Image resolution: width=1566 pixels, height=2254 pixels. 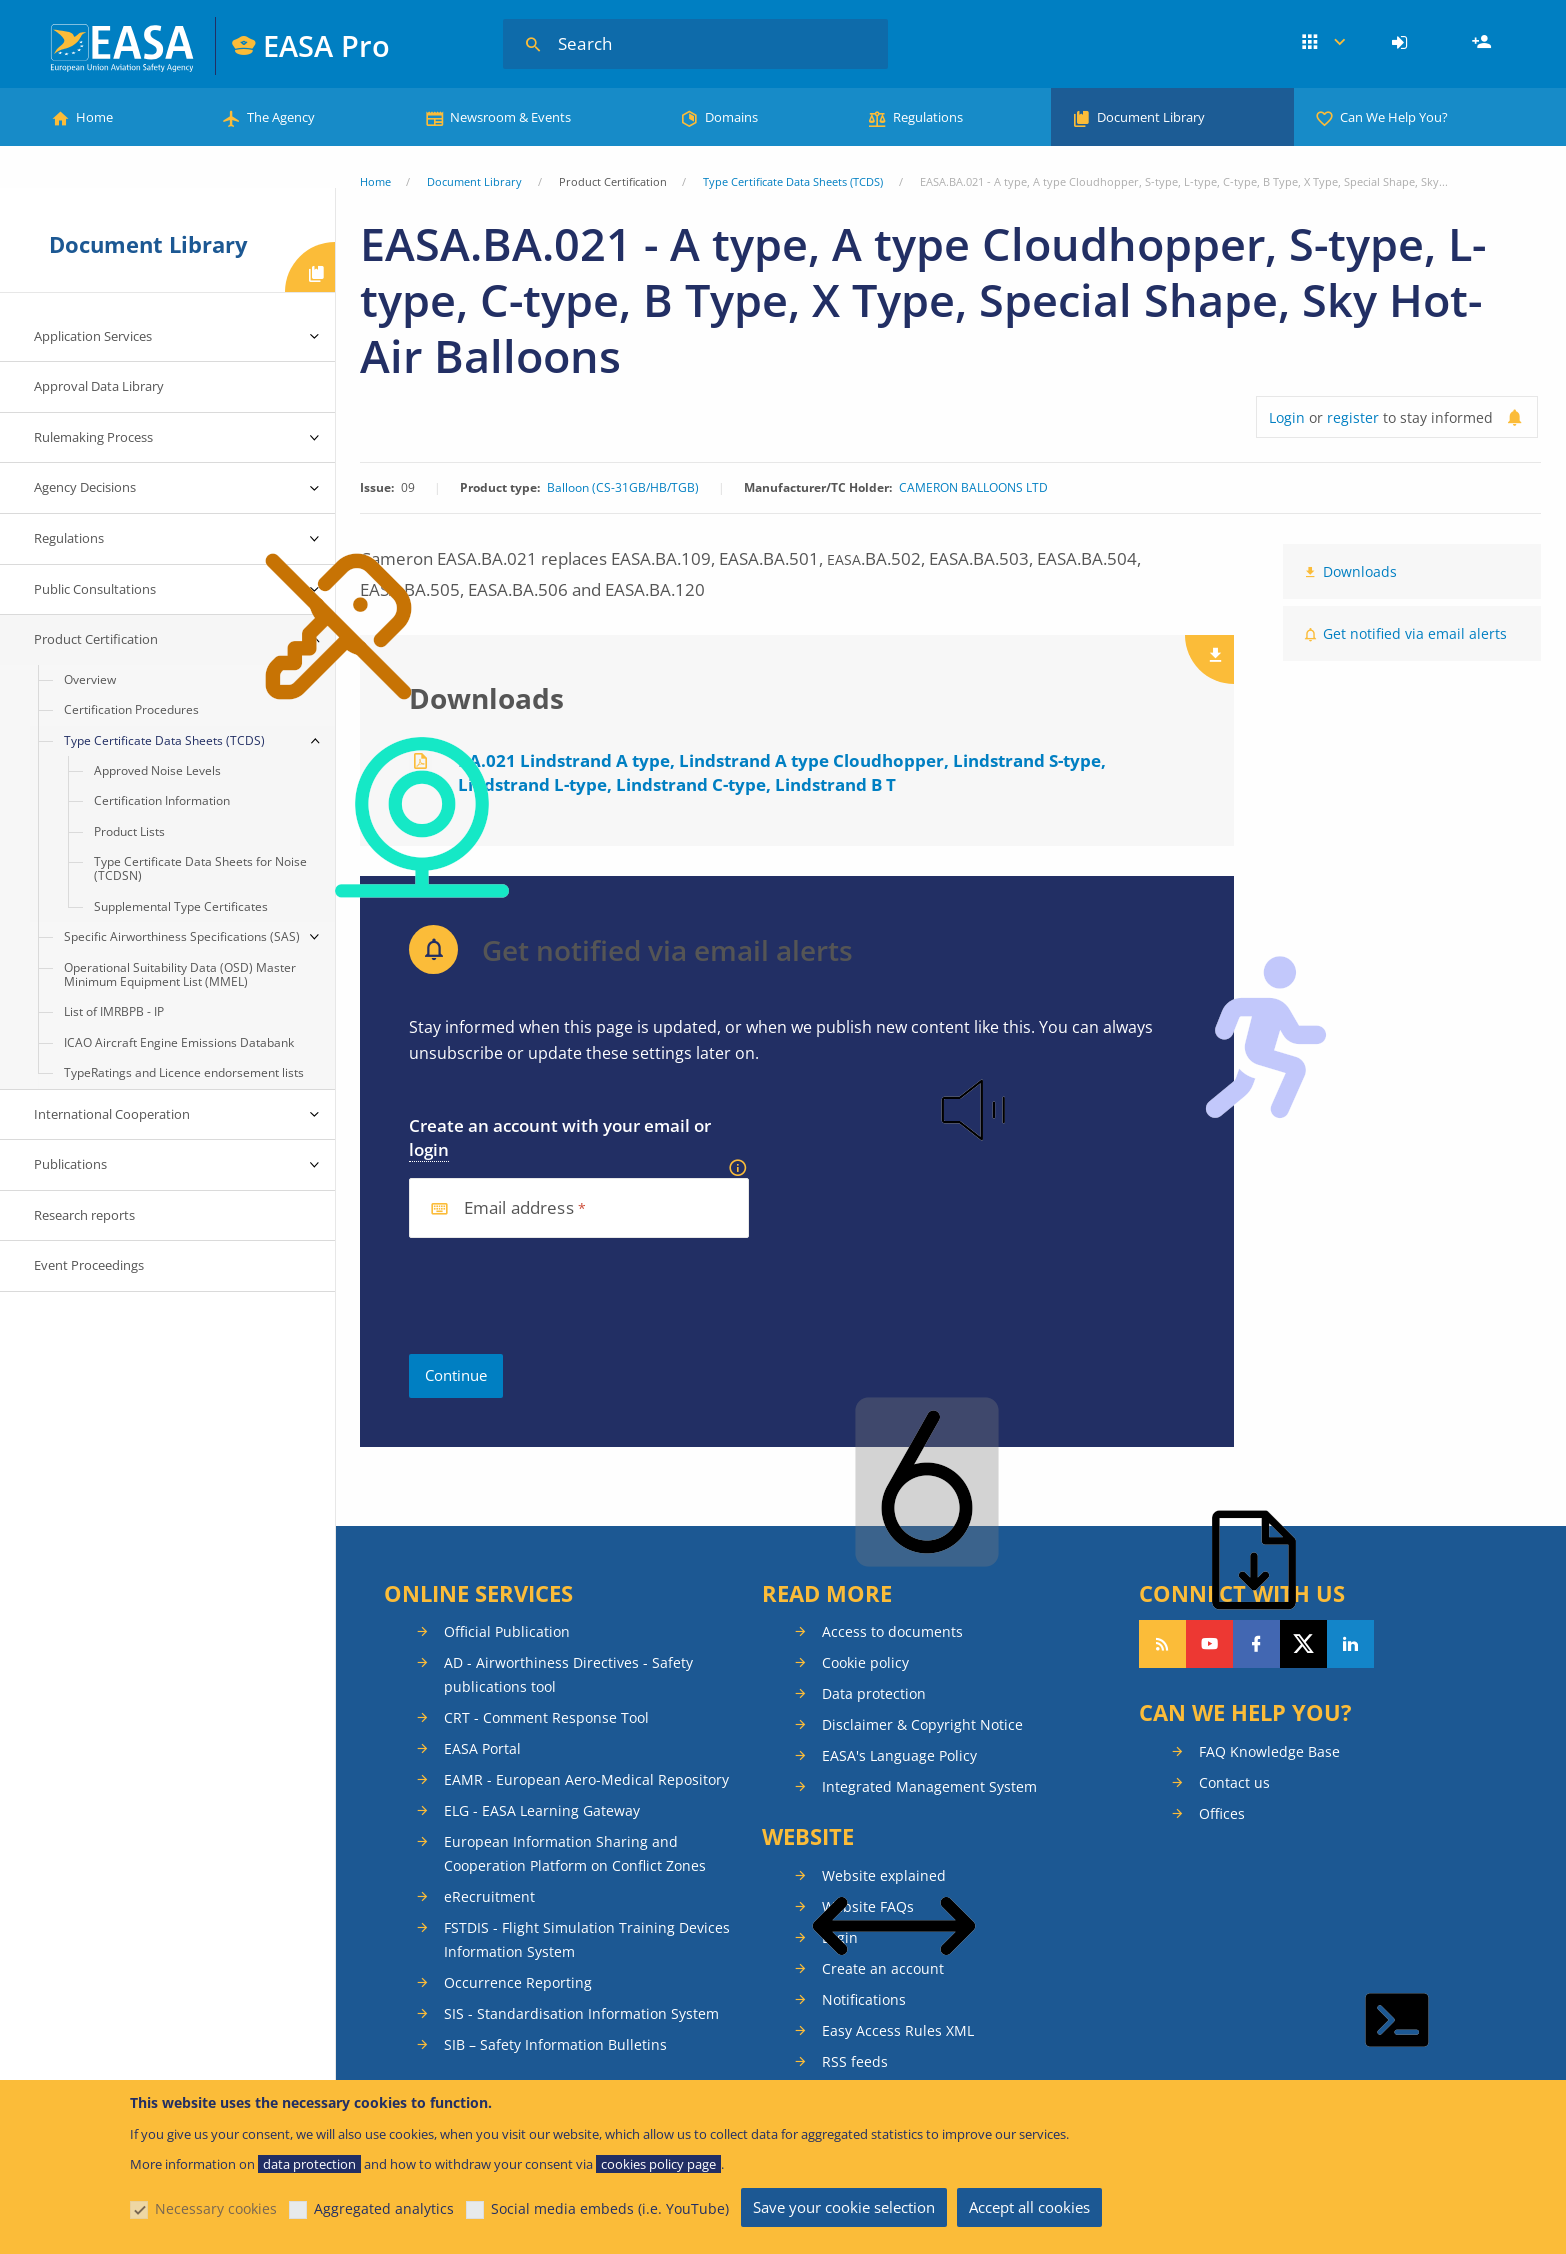 What do you see at coordinates (422, 824) in the screenshot?
I see `enable webcam or video camera` at bounding box center [422, 824].